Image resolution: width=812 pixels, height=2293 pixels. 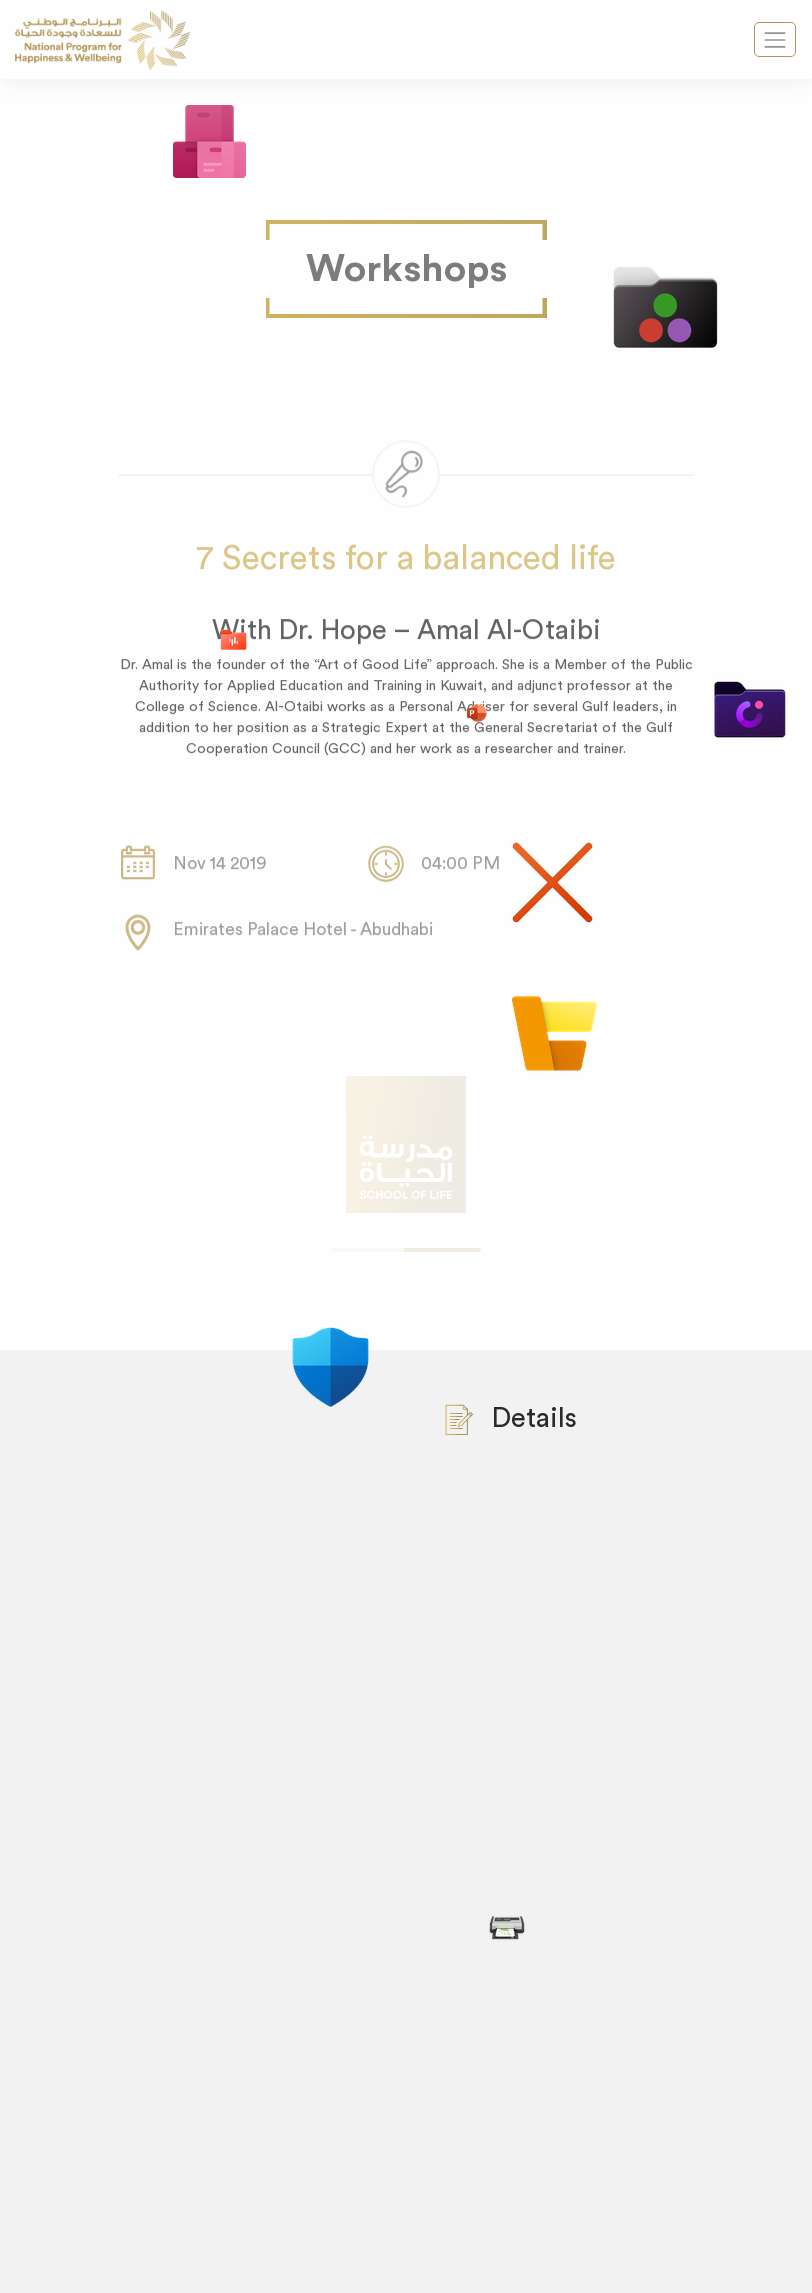 What do you see at coordinates (749, 711) in the screenshot?
I see `open wondershare democreator project folder` at bounding box center [749, 711].